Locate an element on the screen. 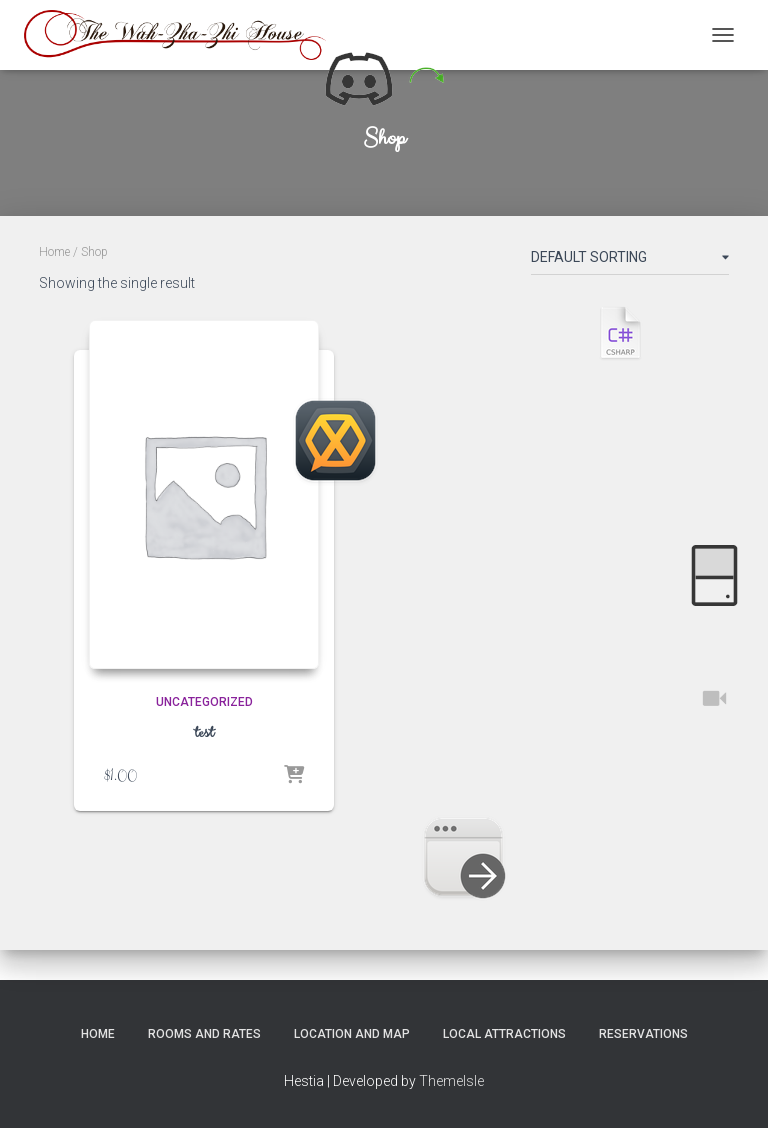  scan a document or image is located at coordinates (714, 575).